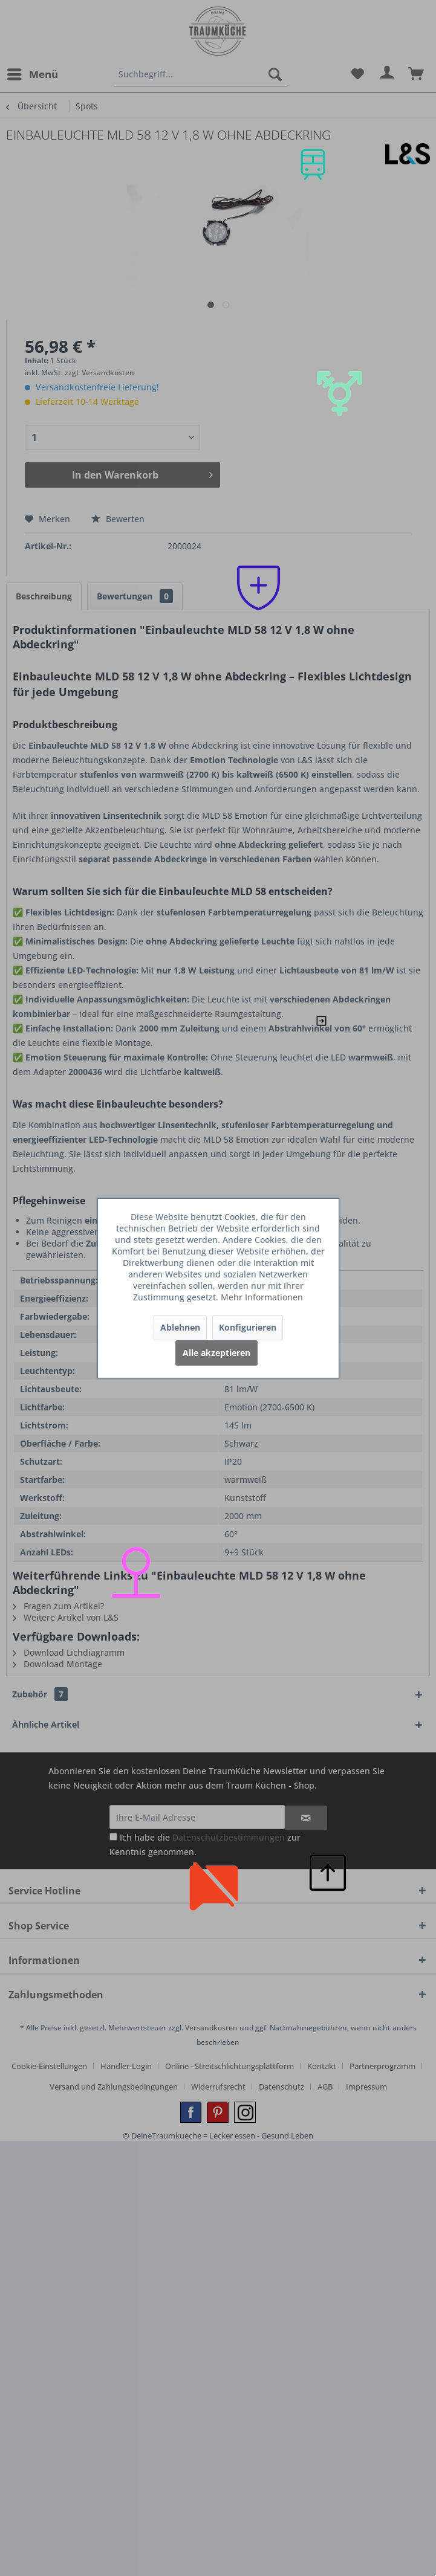  Describe the element at coordinates (258, 585) in the screenshot. I see `add new security protection` at that location.